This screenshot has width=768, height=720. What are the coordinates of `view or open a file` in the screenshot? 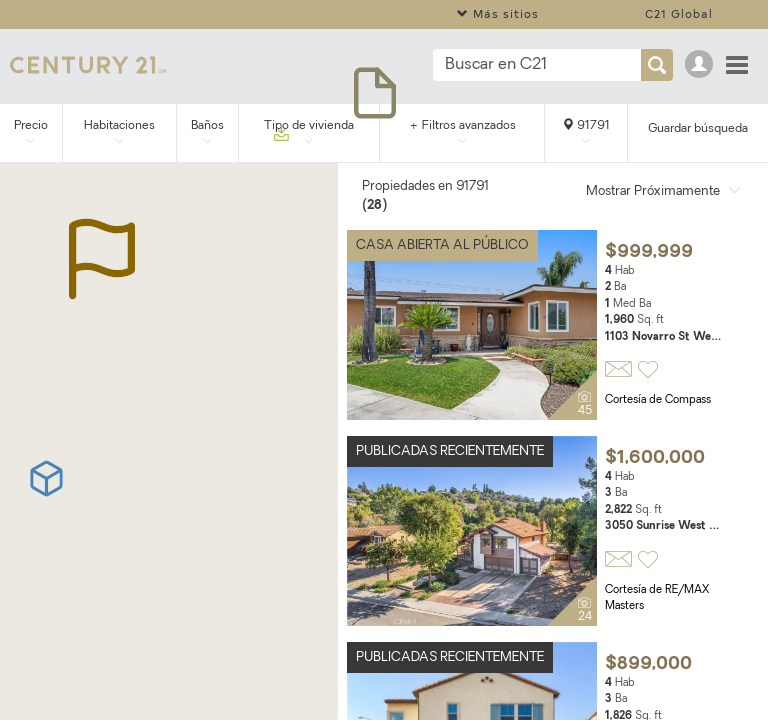 It's located at (375, 93).